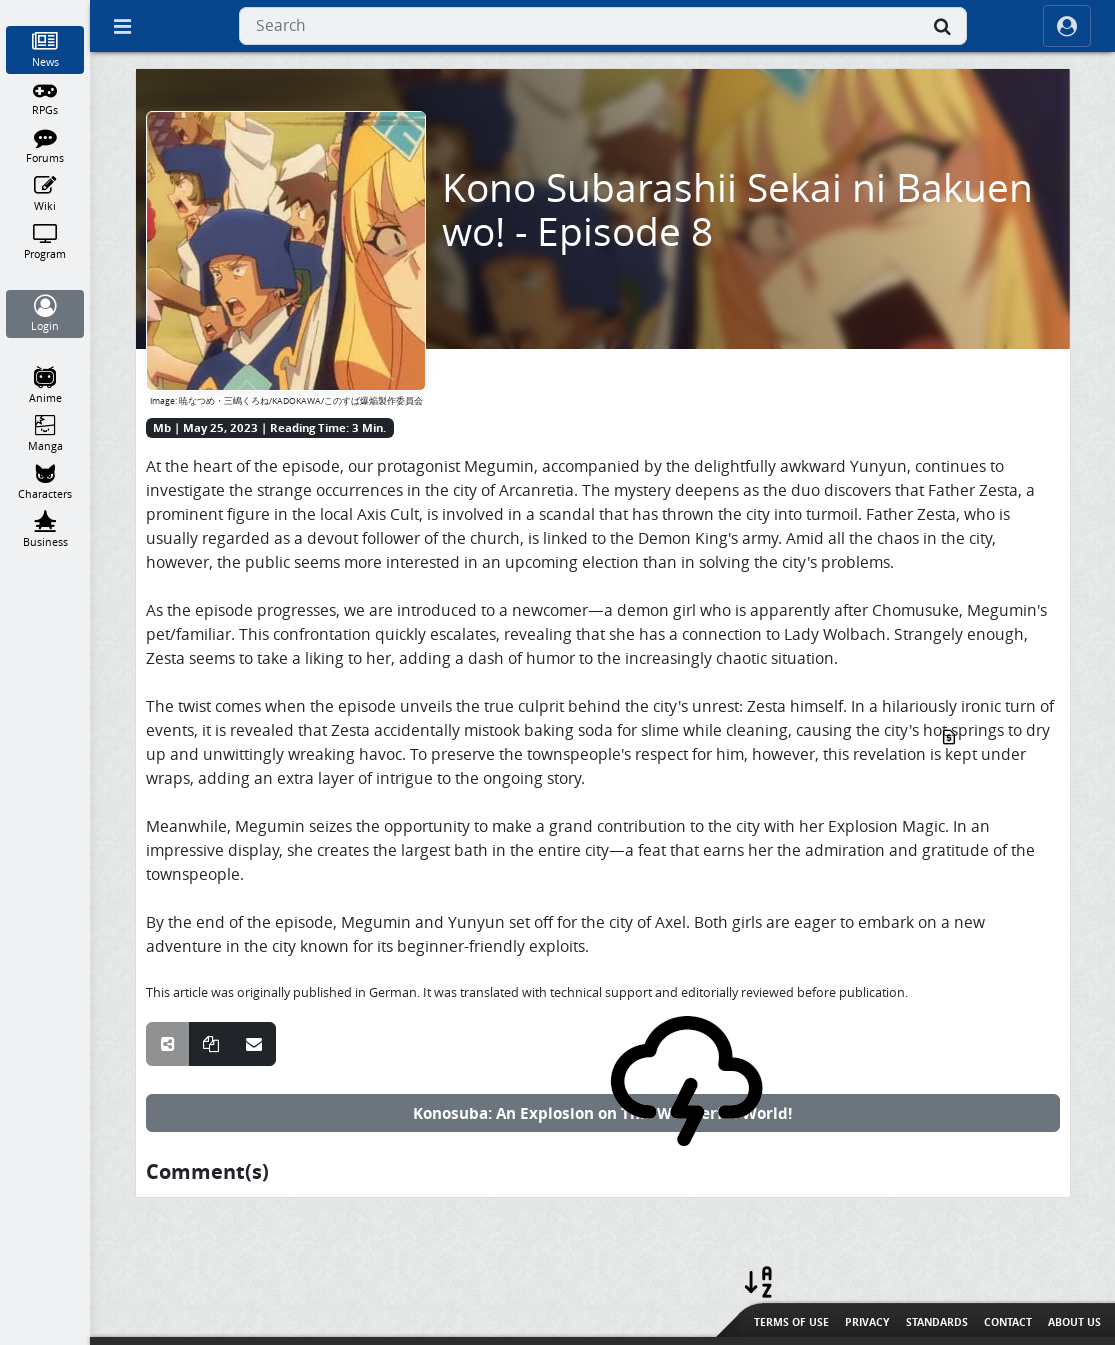  I want to click on indicates stormy weather conditions, so click(684, 1071).